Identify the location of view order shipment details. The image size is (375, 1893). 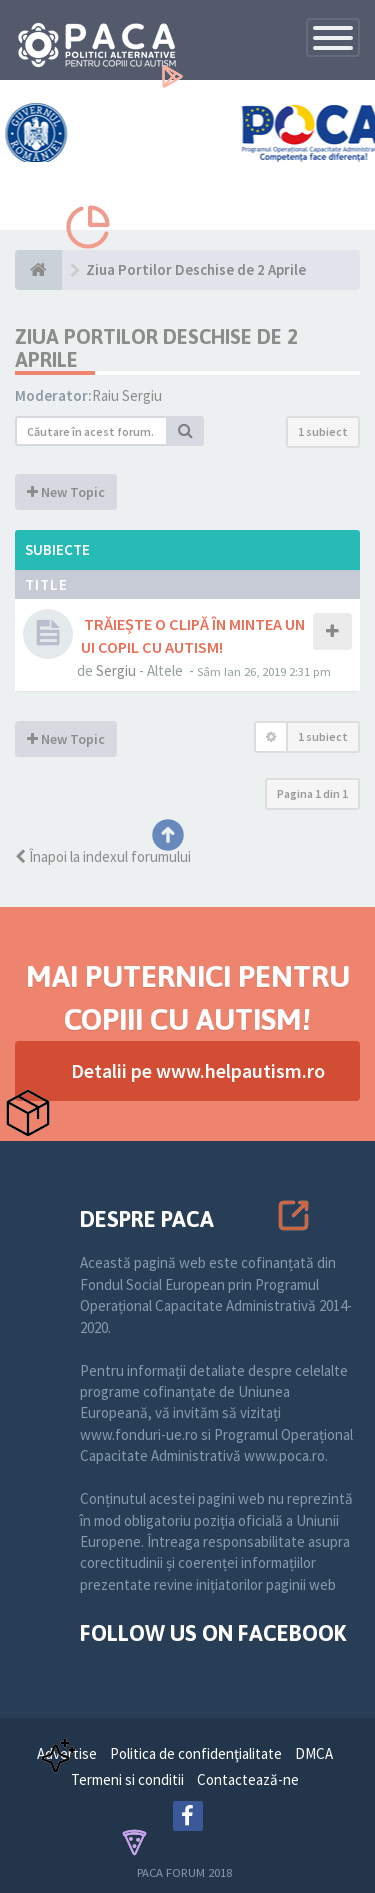
(28, 1113).